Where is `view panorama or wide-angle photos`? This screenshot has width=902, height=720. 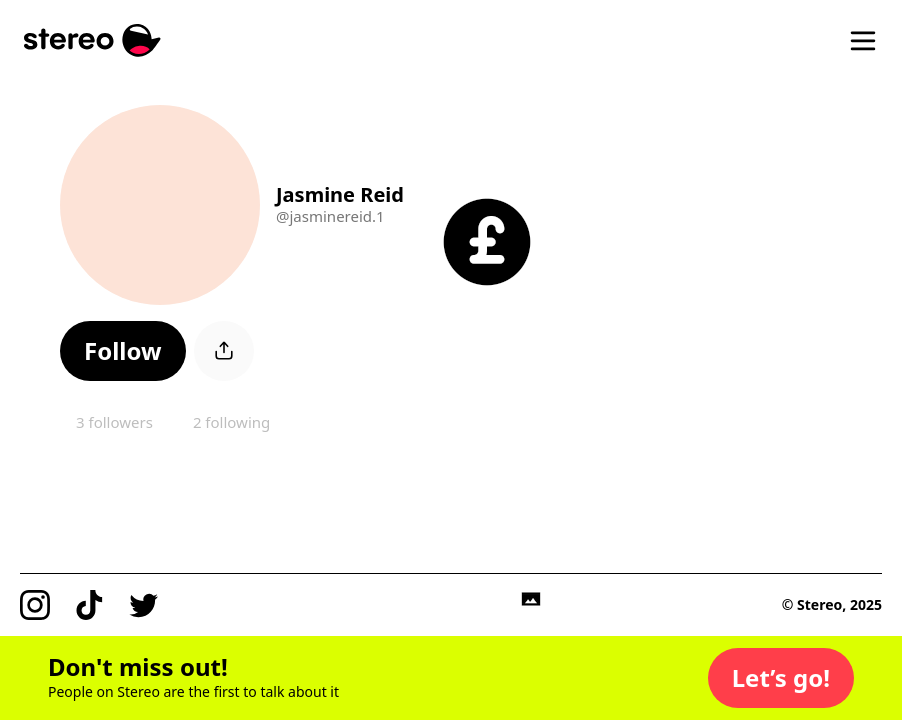 view panorama or wide-angle photos is located at coordinates (531, 599).